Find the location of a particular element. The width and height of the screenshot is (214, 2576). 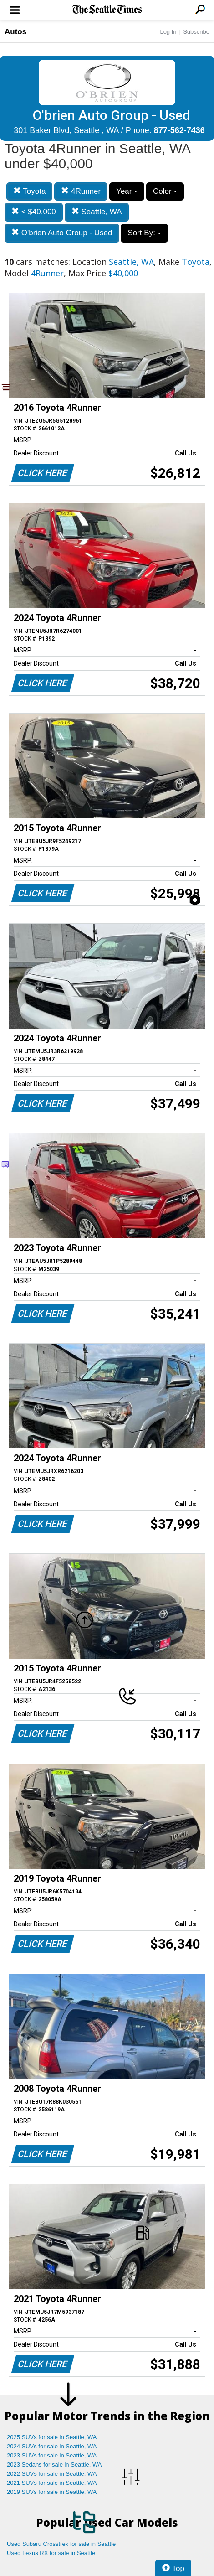

access settings or configuration options is located at coordinates (195, 900).